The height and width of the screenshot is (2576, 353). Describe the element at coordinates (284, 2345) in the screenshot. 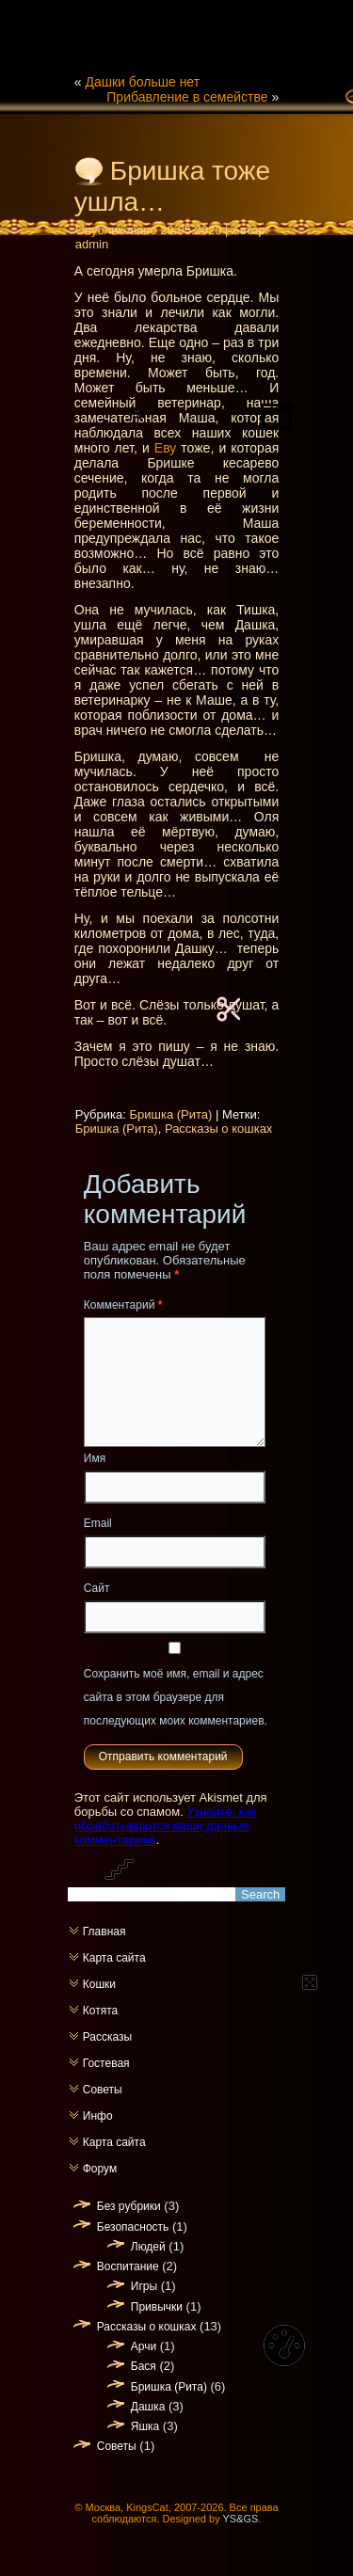

I see `view performance or speed metrics` at that location.